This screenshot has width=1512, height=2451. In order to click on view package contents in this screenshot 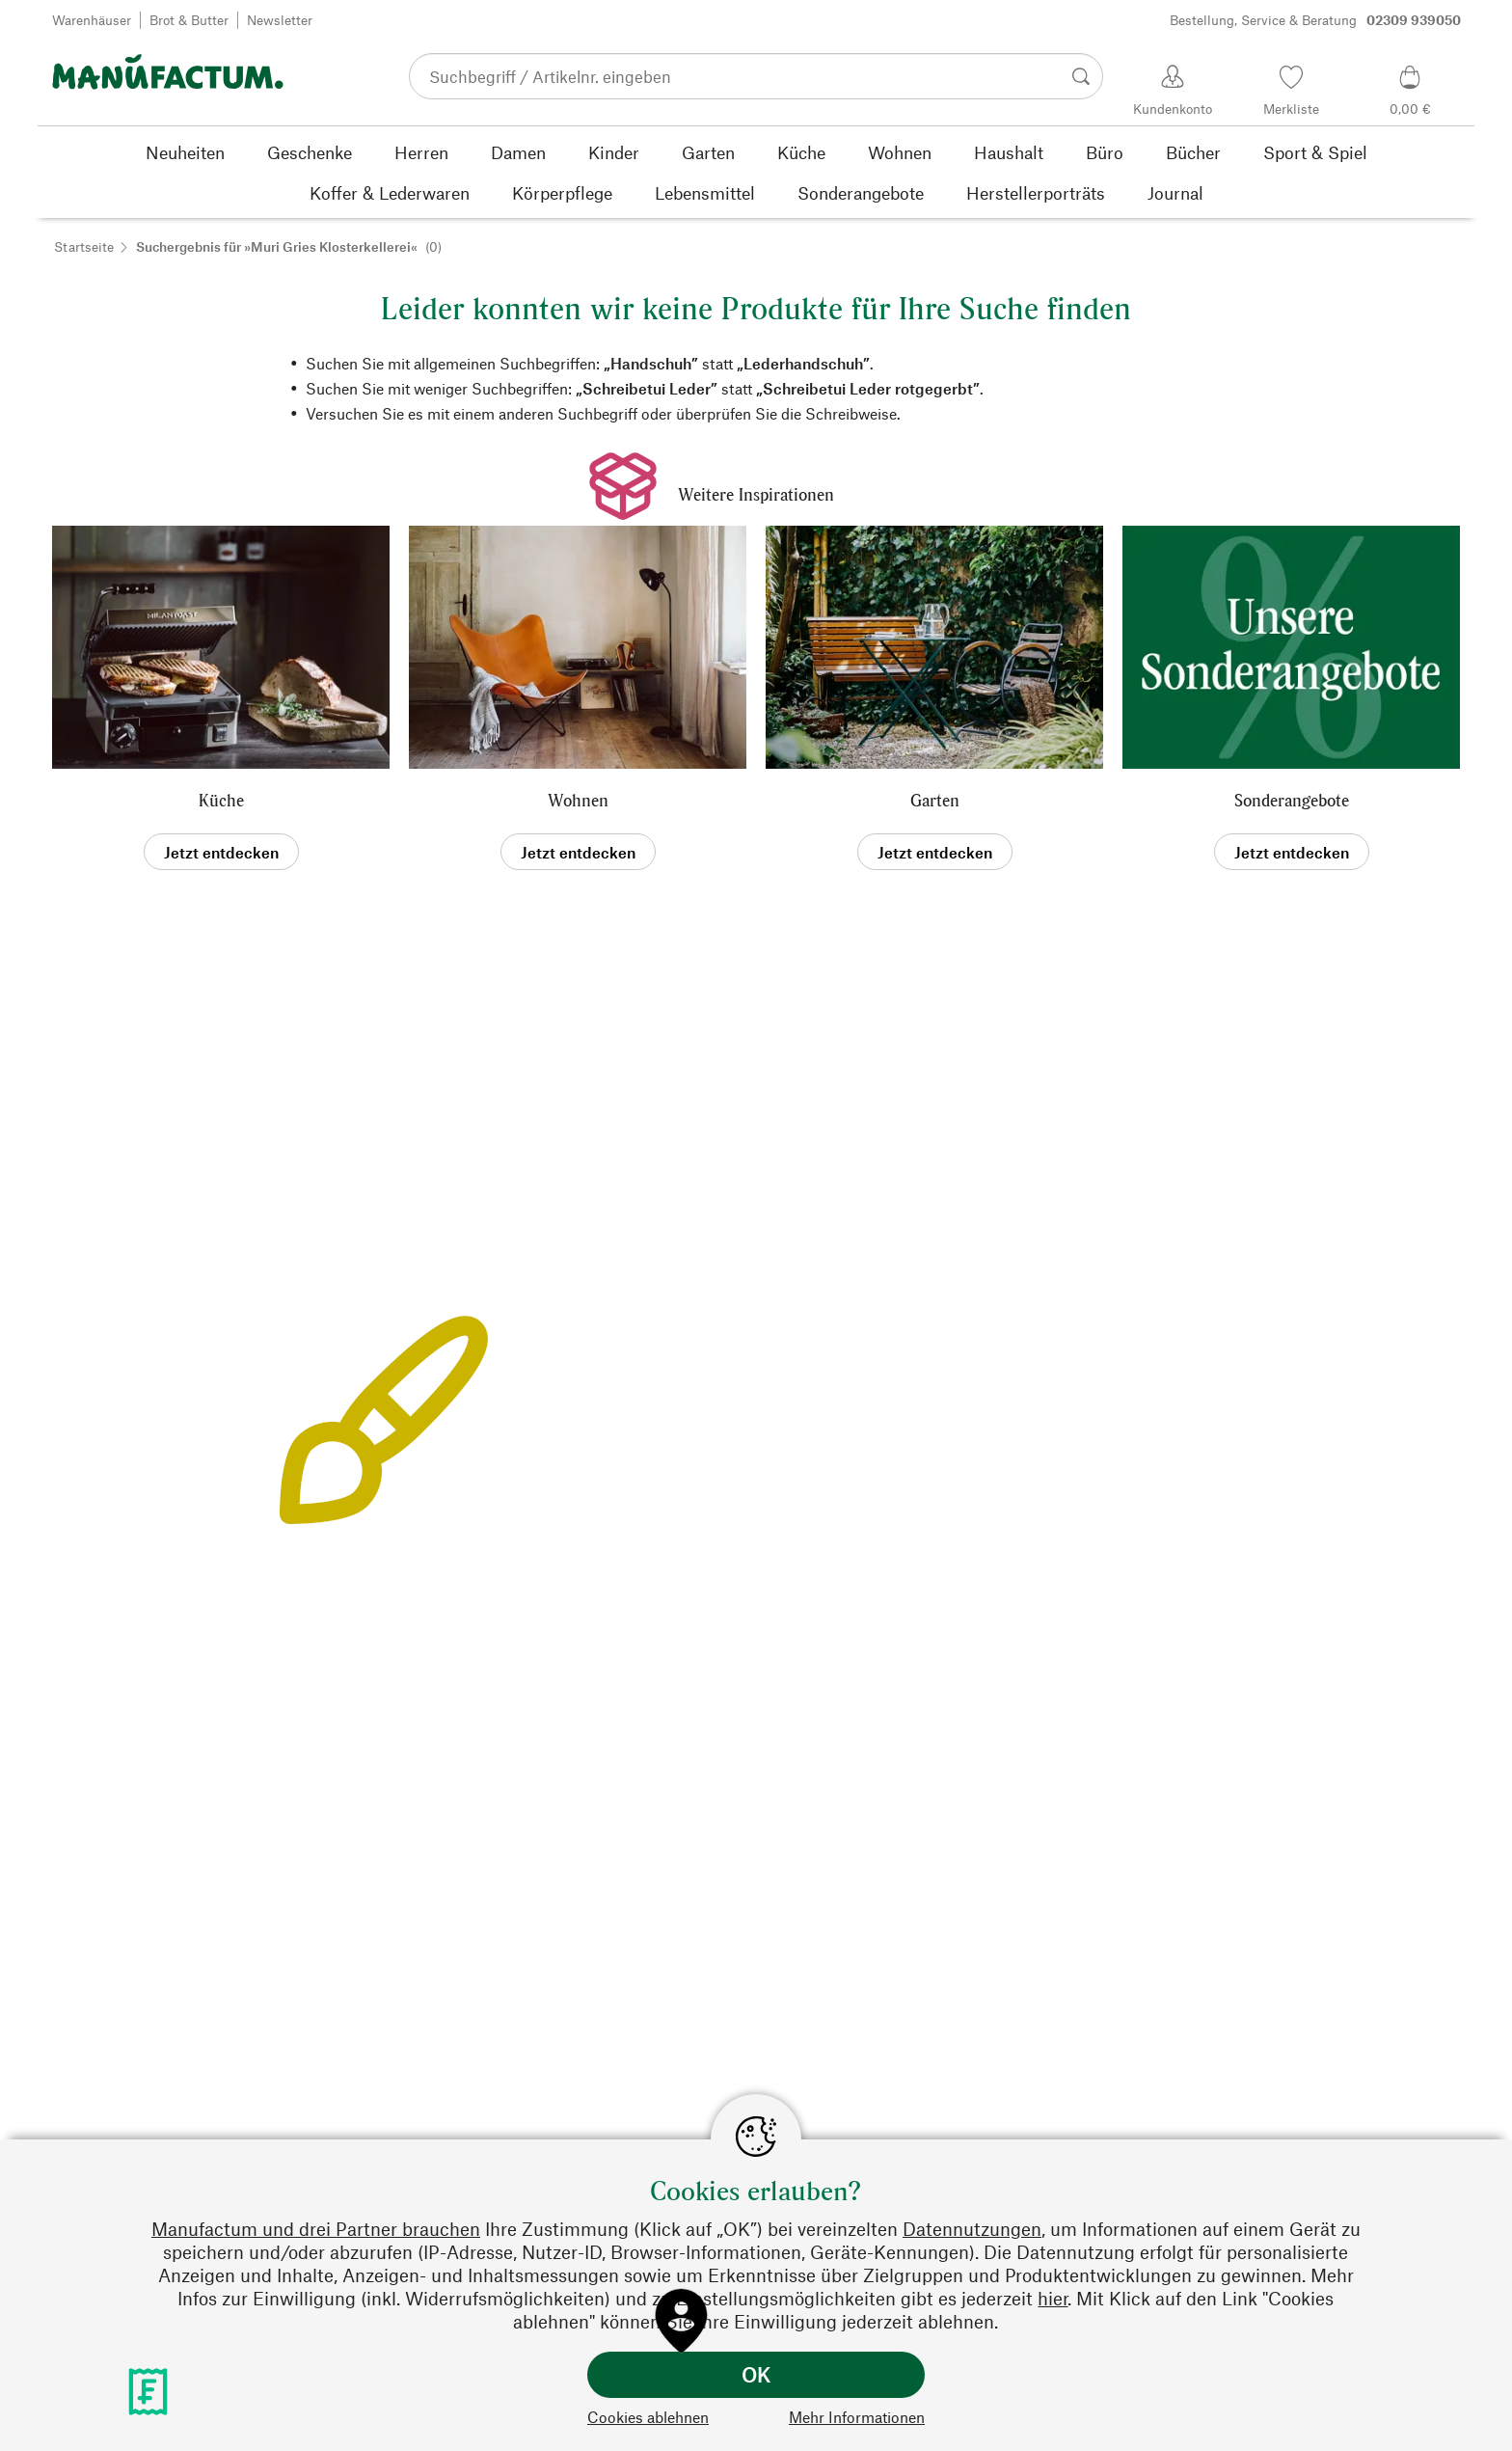, I will do `click(623, 486)`.